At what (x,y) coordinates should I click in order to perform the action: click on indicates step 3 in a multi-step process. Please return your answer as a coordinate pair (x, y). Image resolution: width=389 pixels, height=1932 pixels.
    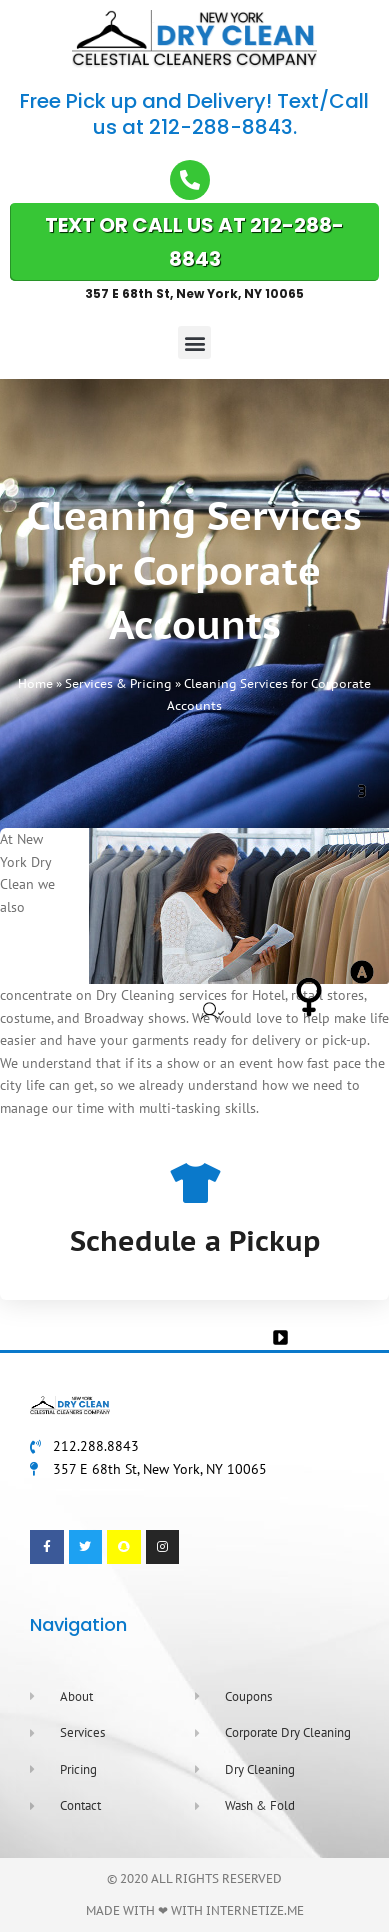
    Looking at the image, I should click on (362, 791).